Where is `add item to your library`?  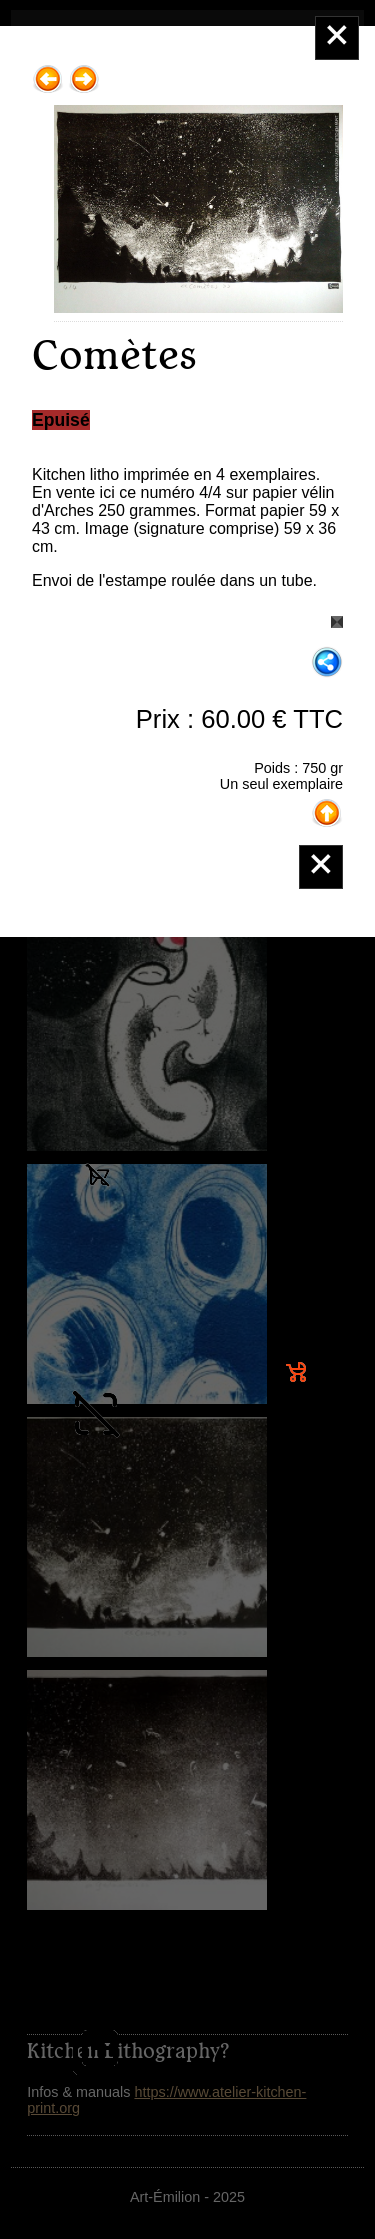
add item to your library is located at coordinates (95, 2052).